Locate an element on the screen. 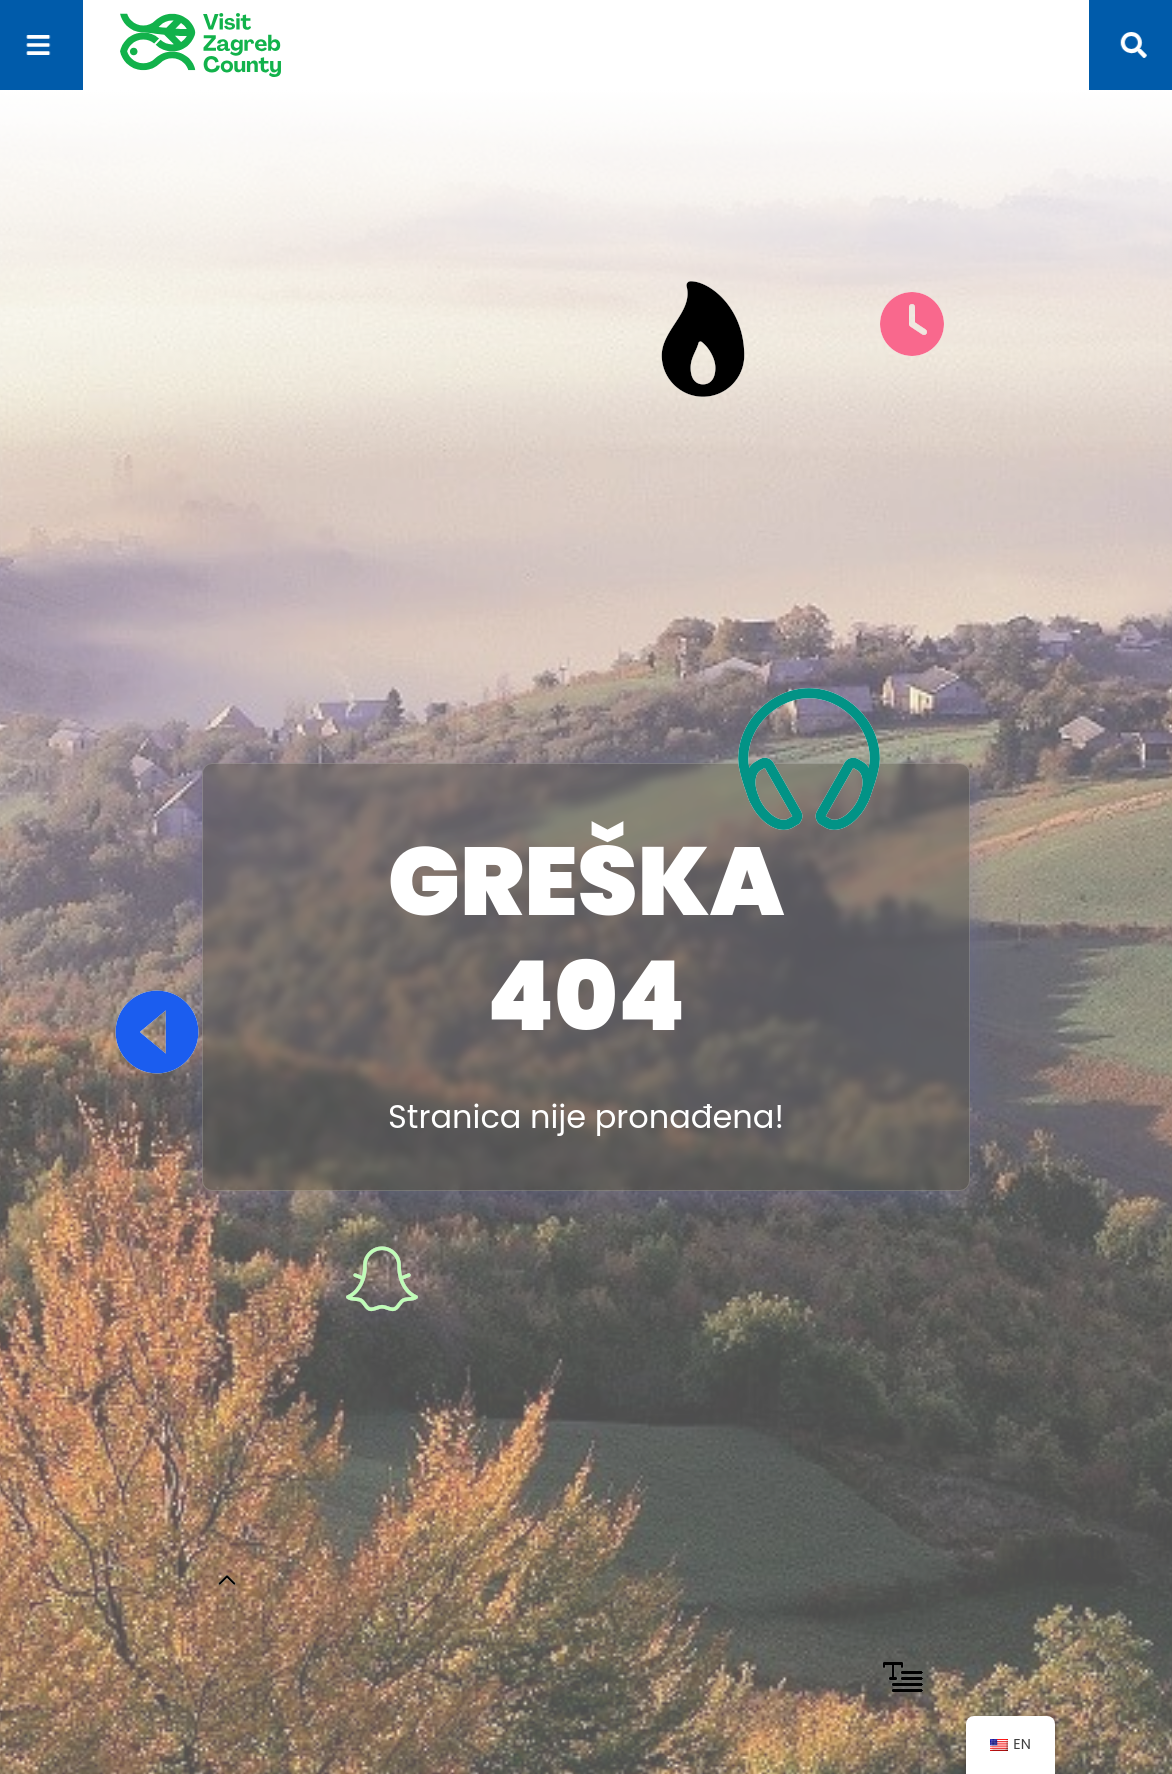  go back to the previous screen is located at coordinates (157, 1032).